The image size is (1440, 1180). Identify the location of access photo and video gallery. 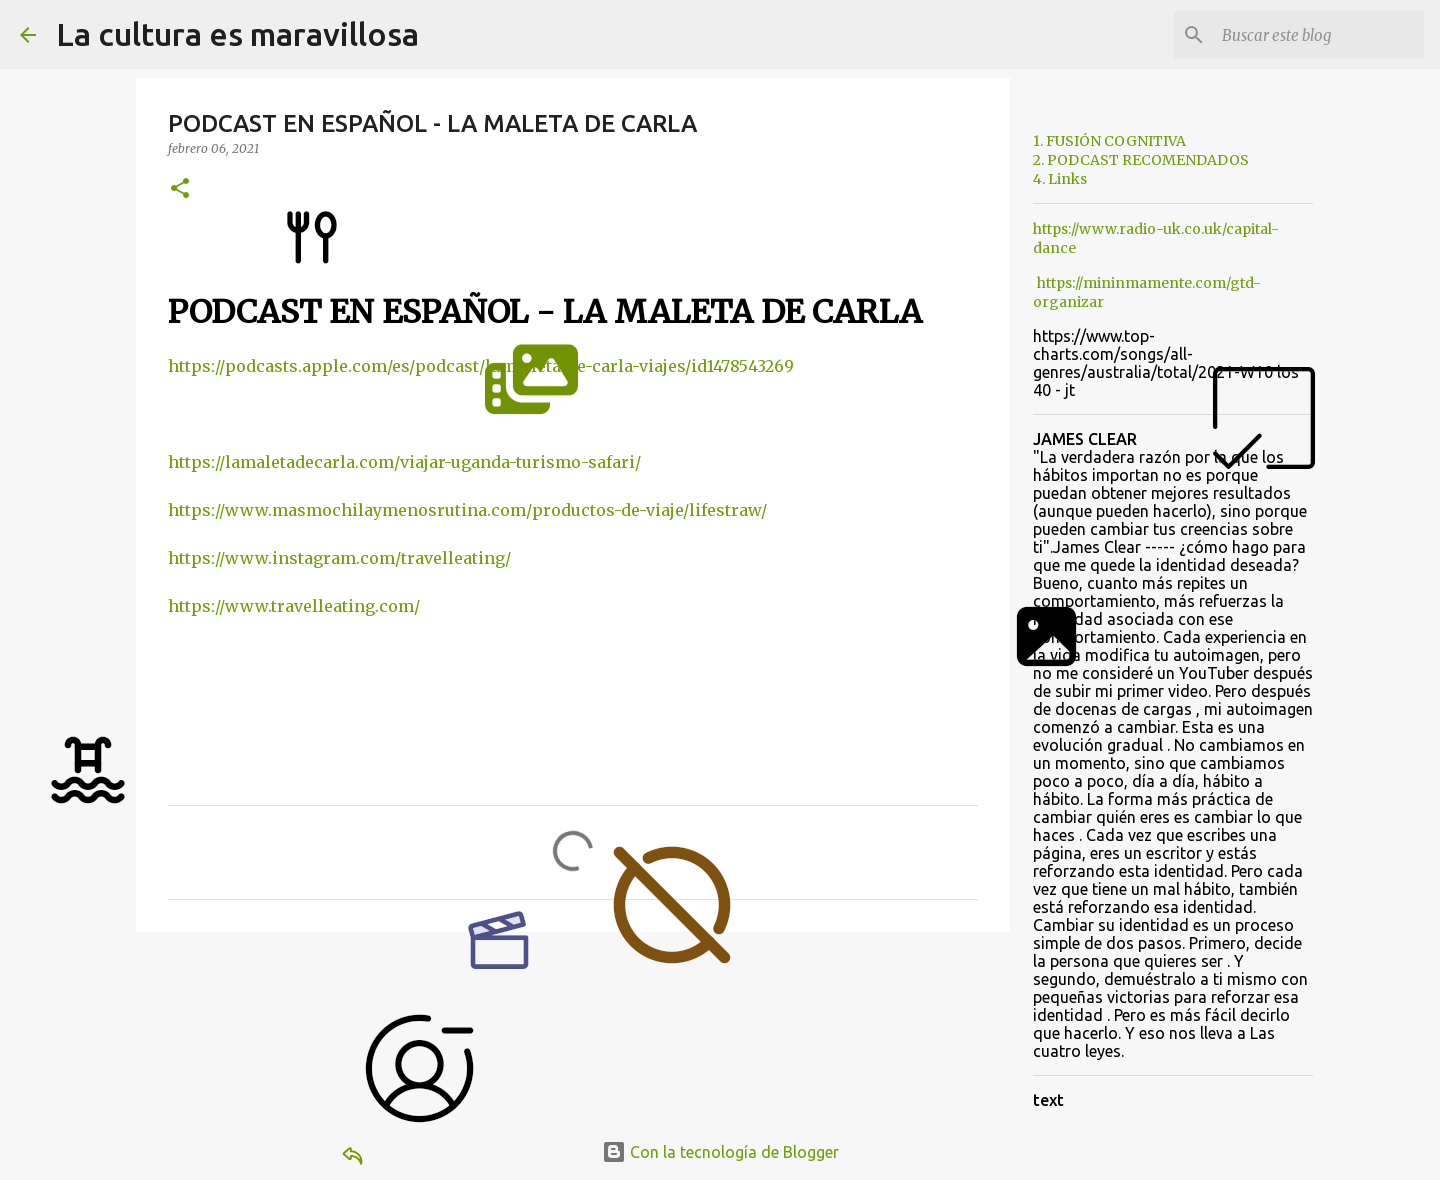
(531, 381).